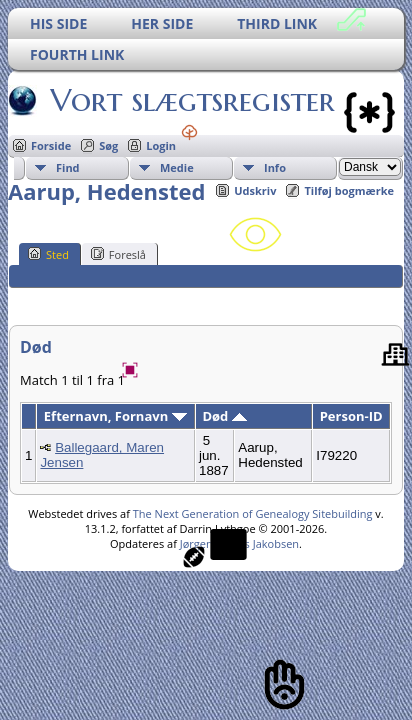 This screenshot has width=412, height=720. I want to click on insert a code snippet or variable placeholder, so click(369, 112).